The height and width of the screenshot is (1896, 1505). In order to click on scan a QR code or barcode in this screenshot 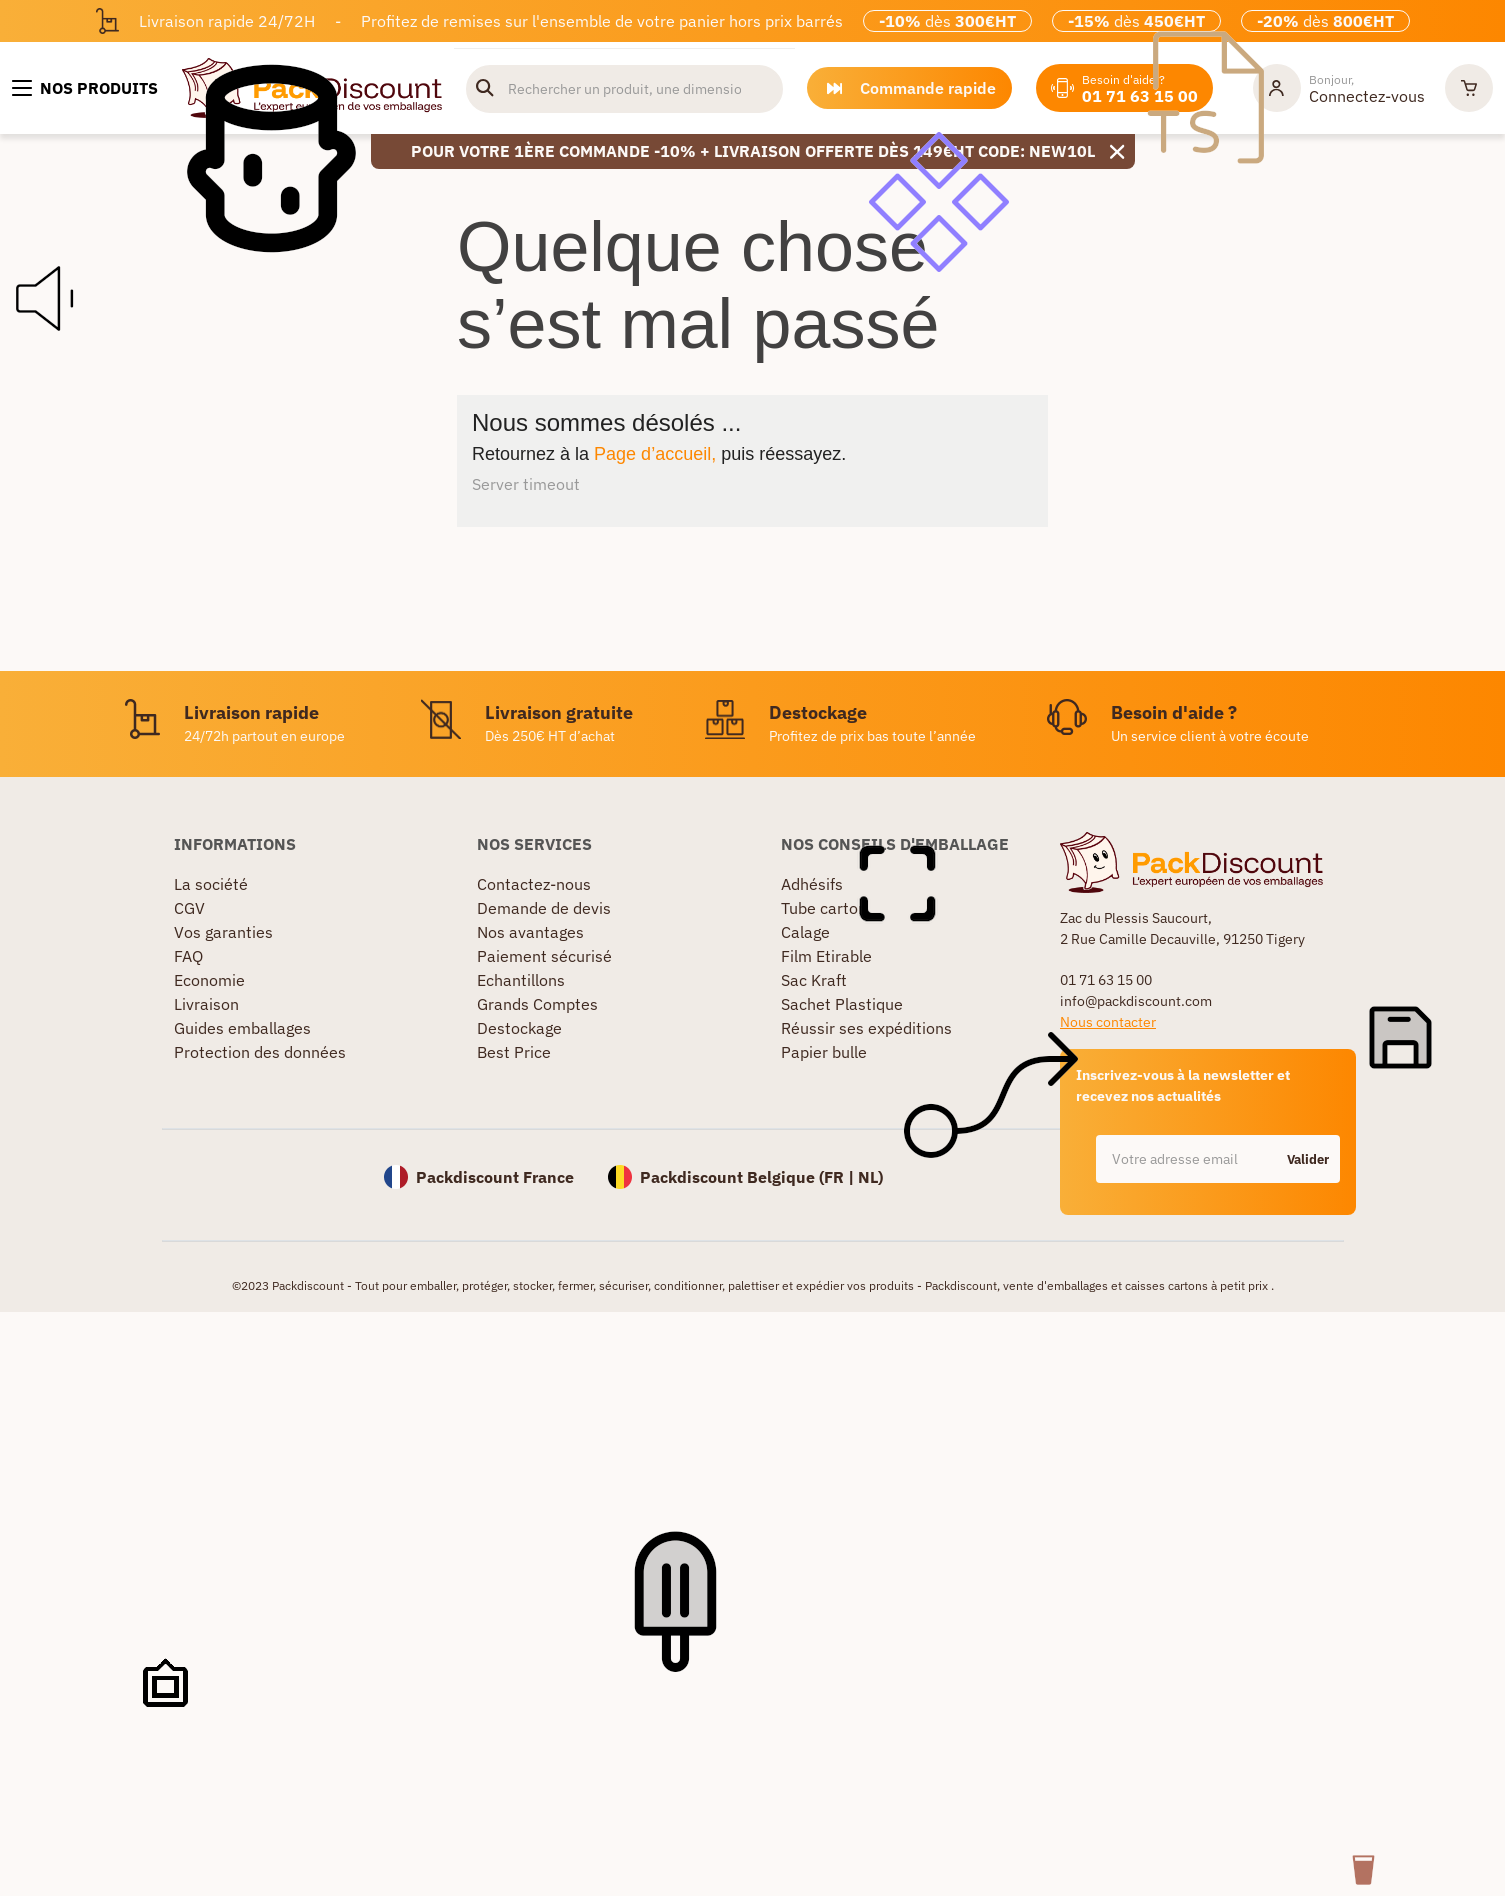, I will do `click(897, 883)`.